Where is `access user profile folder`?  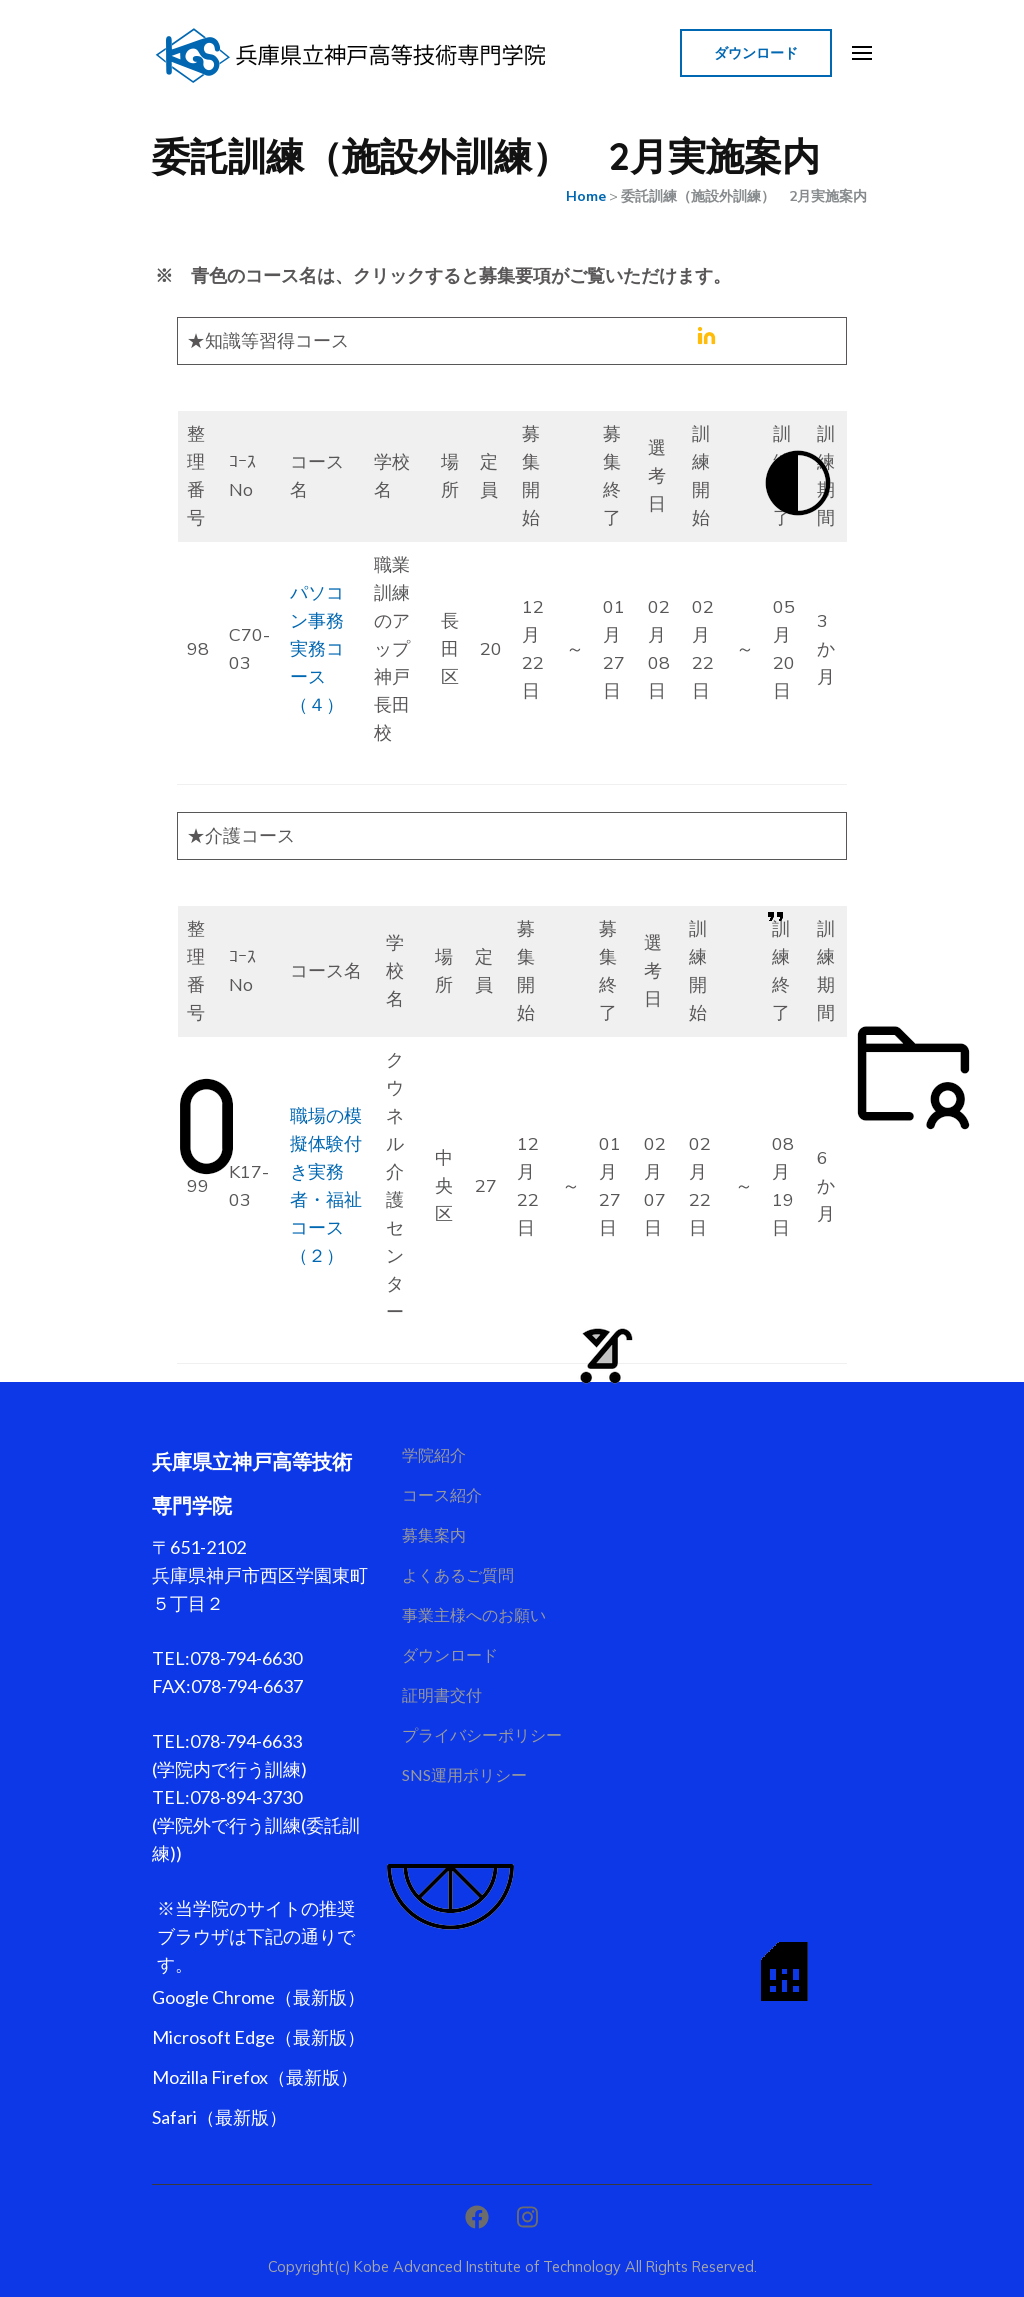 access user profile folder is located at coordinates (913, 1073).